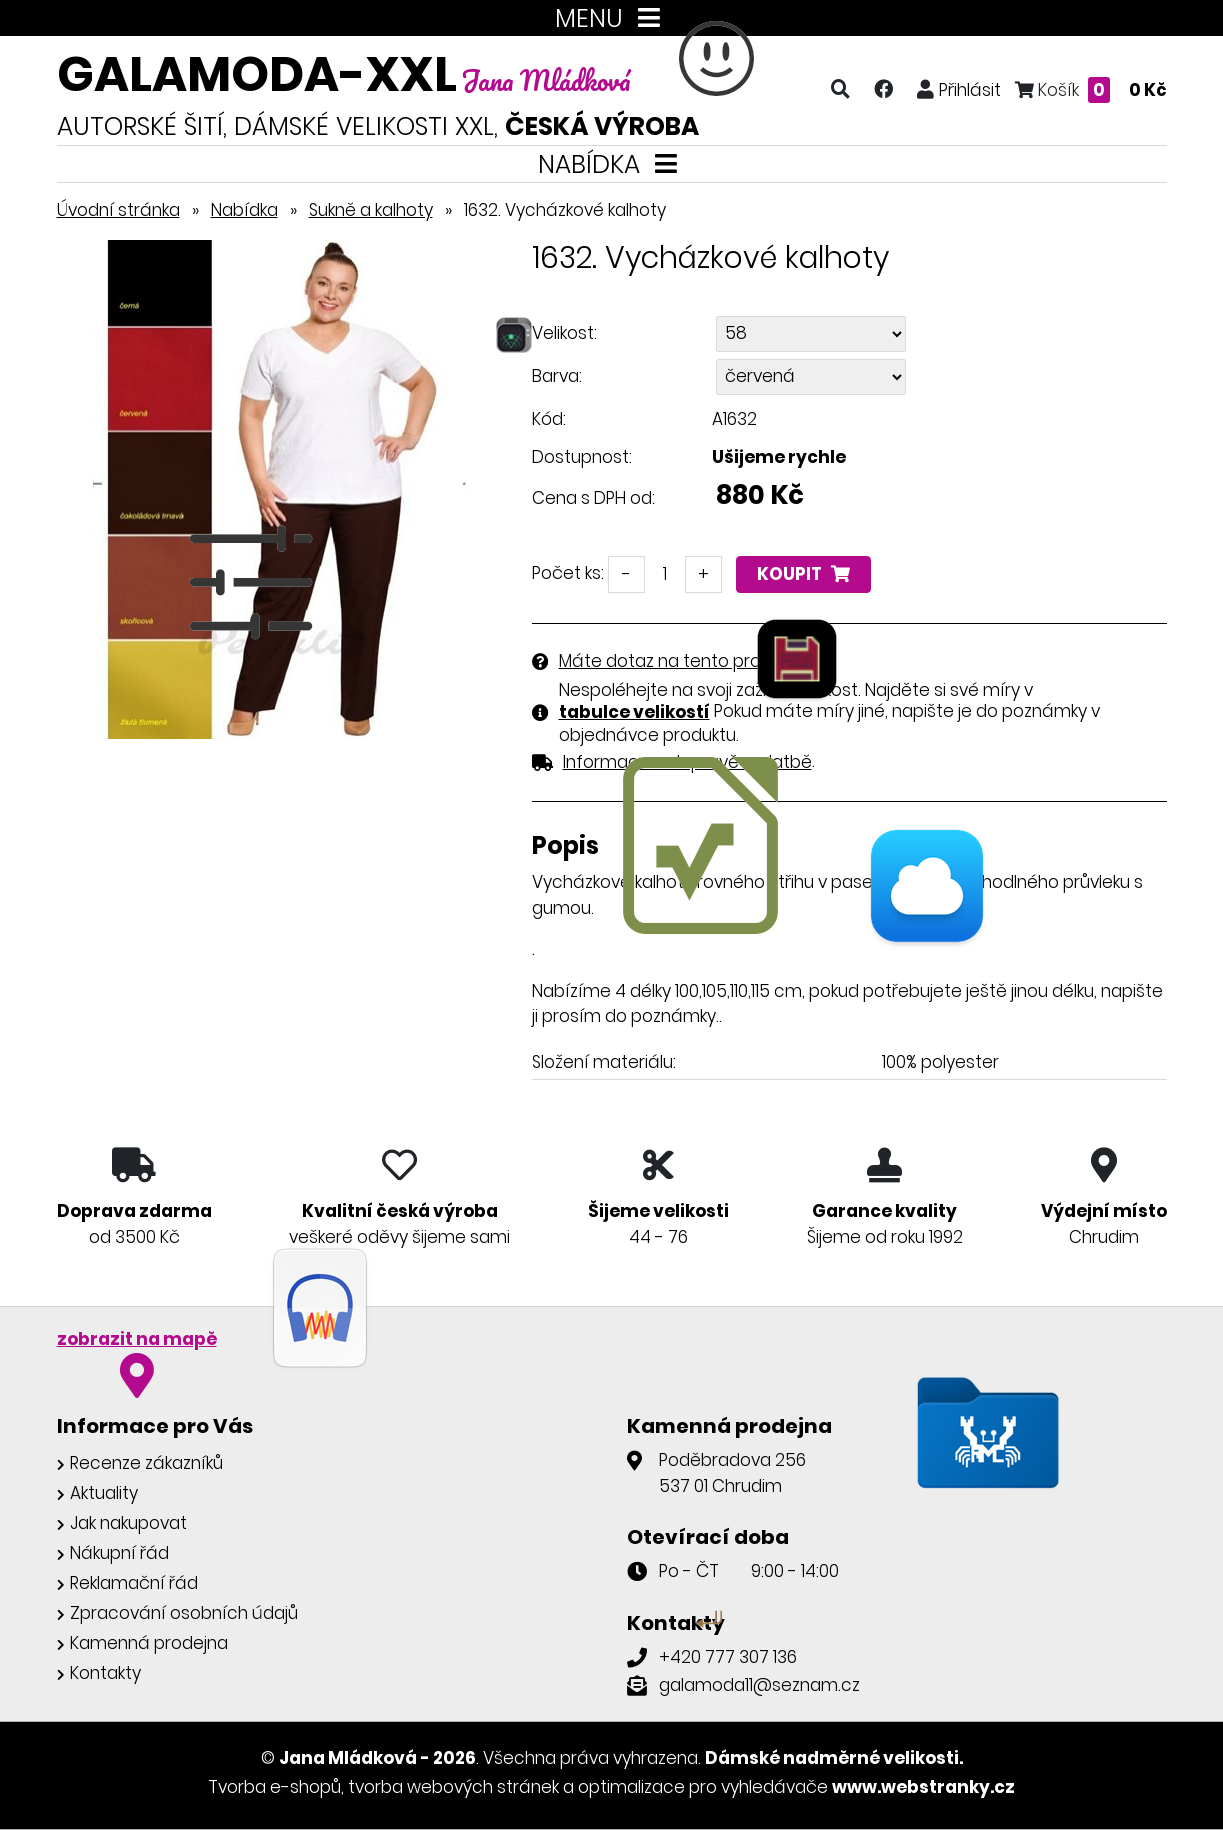 The height and width of the screenshot is (1830, 1223). Describe the element at coordinates (251, 578) in the screenshot. I see `adjust audio equalizer settings` at that location.